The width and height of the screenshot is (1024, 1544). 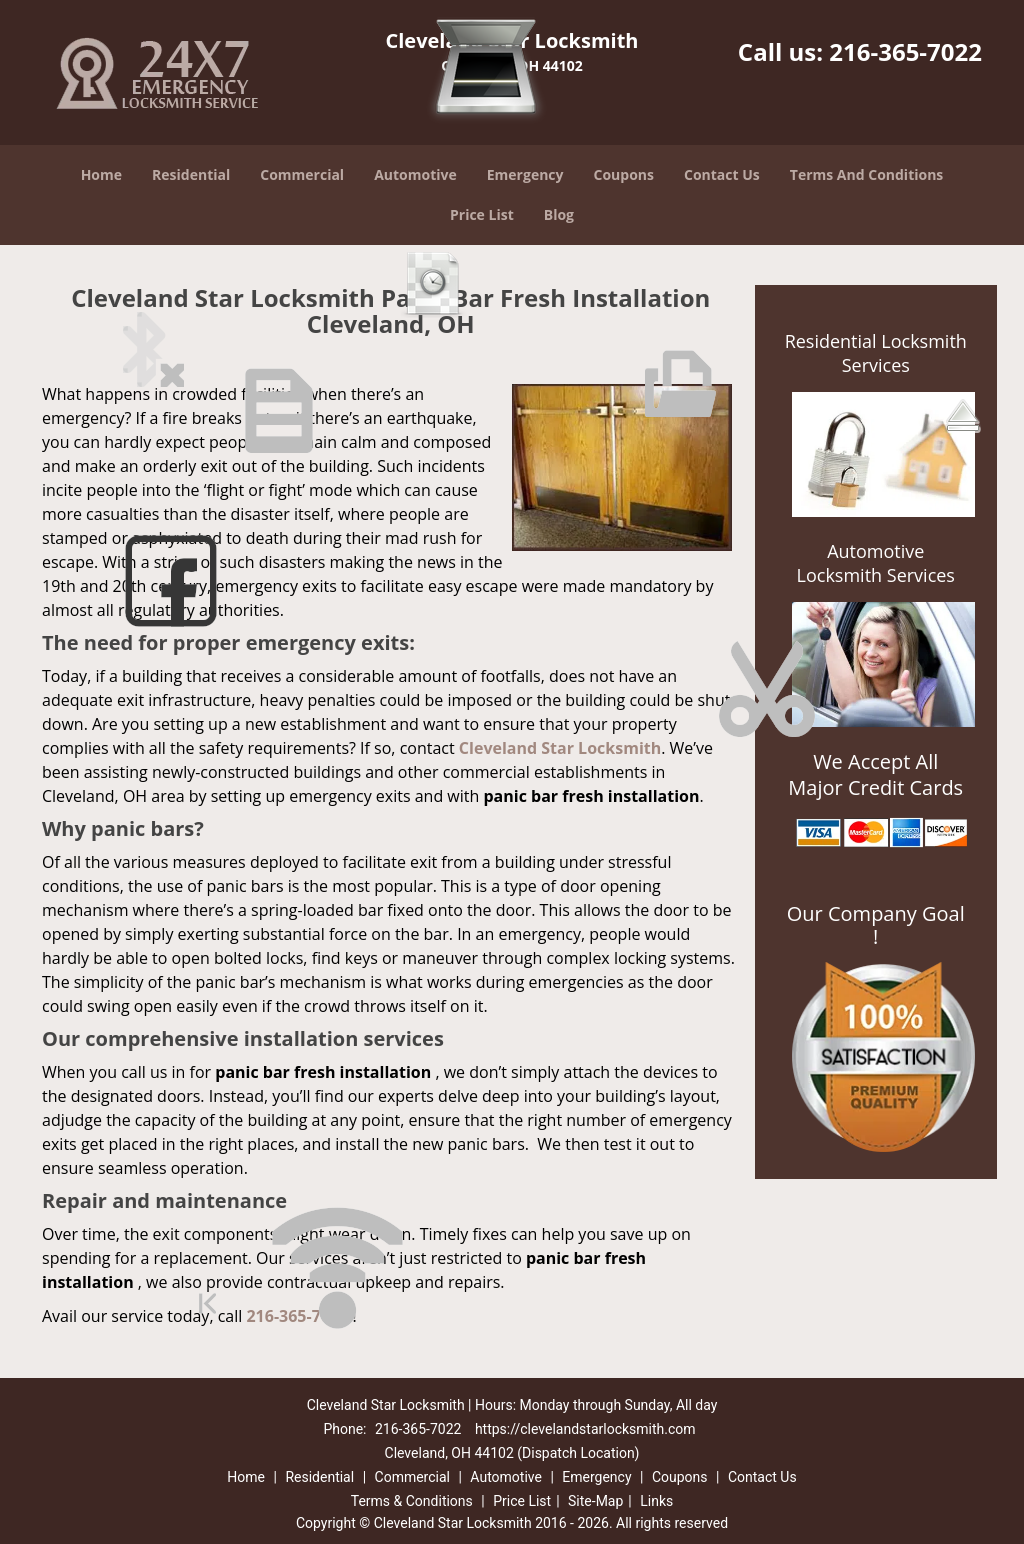 I want to click on open a document from files, so click(x=680, y=381).